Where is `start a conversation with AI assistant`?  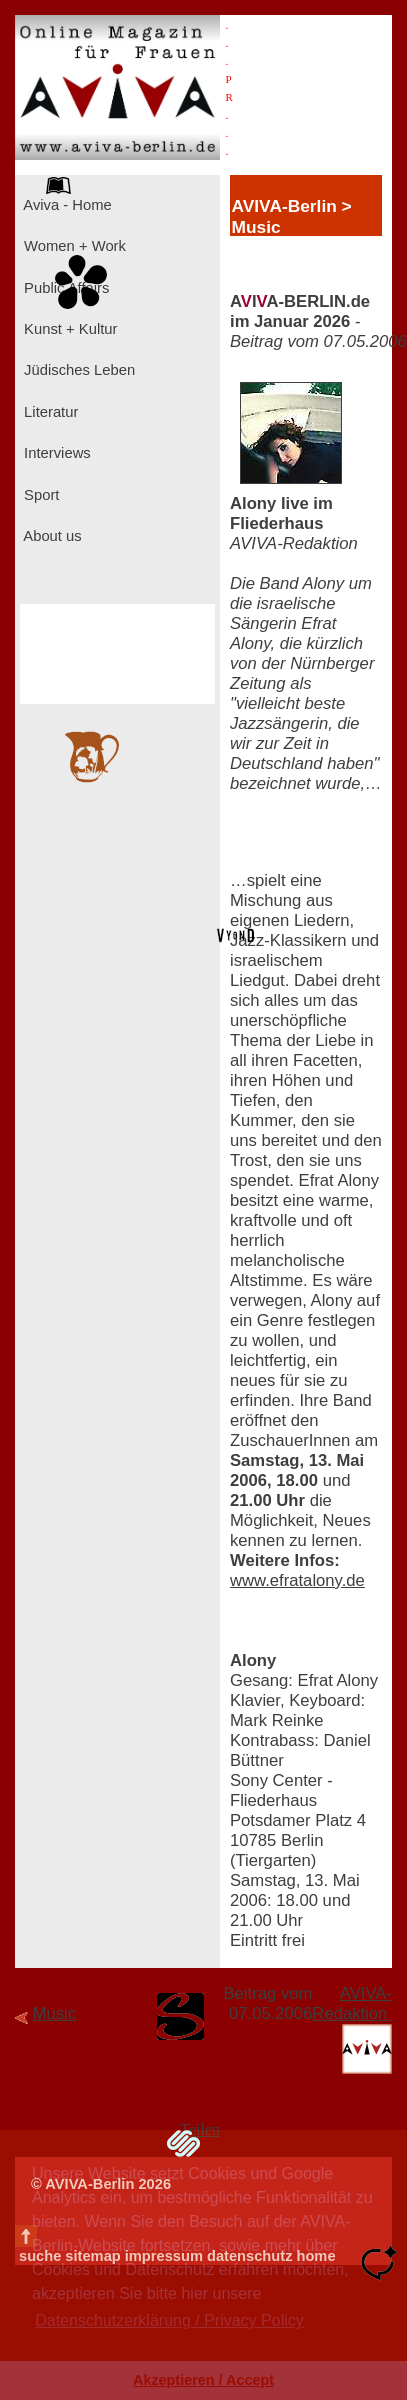
start a conversation with AI assistant is located at coordinates (377, 2263).